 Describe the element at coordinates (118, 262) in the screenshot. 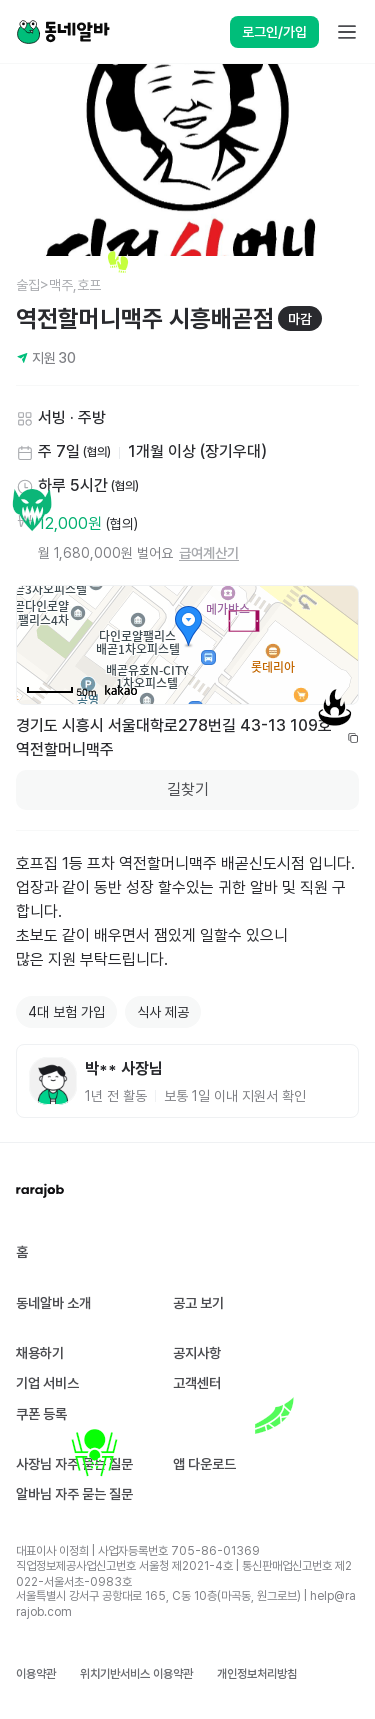

I see `winter gear or cold weather equipment category` at that location.